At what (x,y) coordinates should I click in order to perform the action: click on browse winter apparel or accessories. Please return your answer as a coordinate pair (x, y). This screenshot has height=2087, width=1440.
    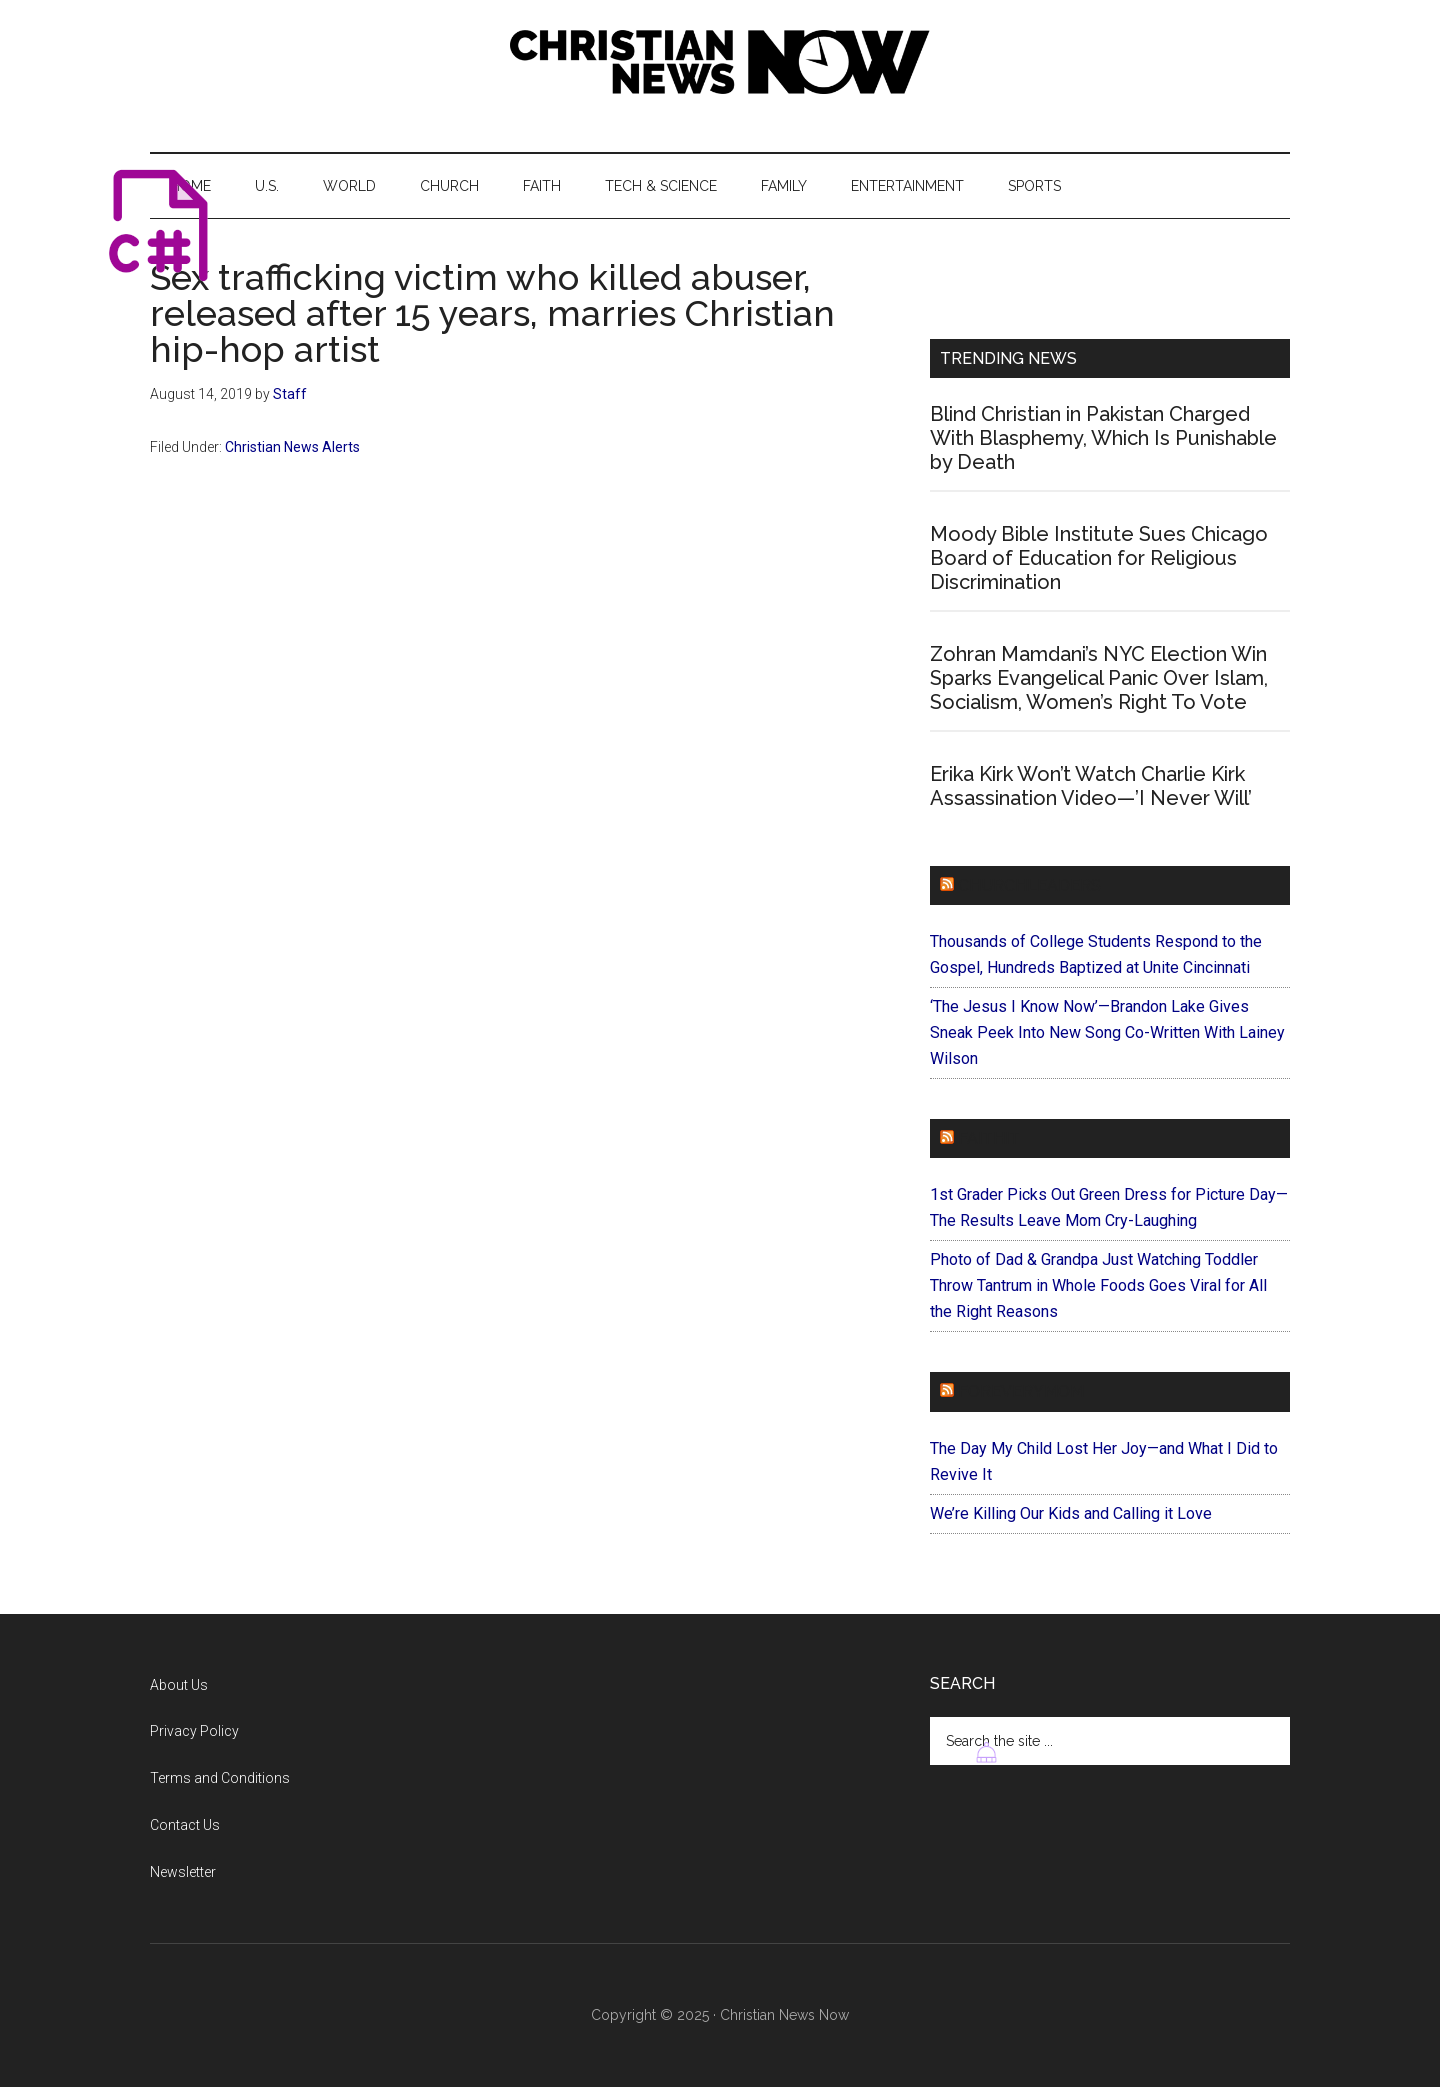
    Looking at the image, I should click on (986, 1753).